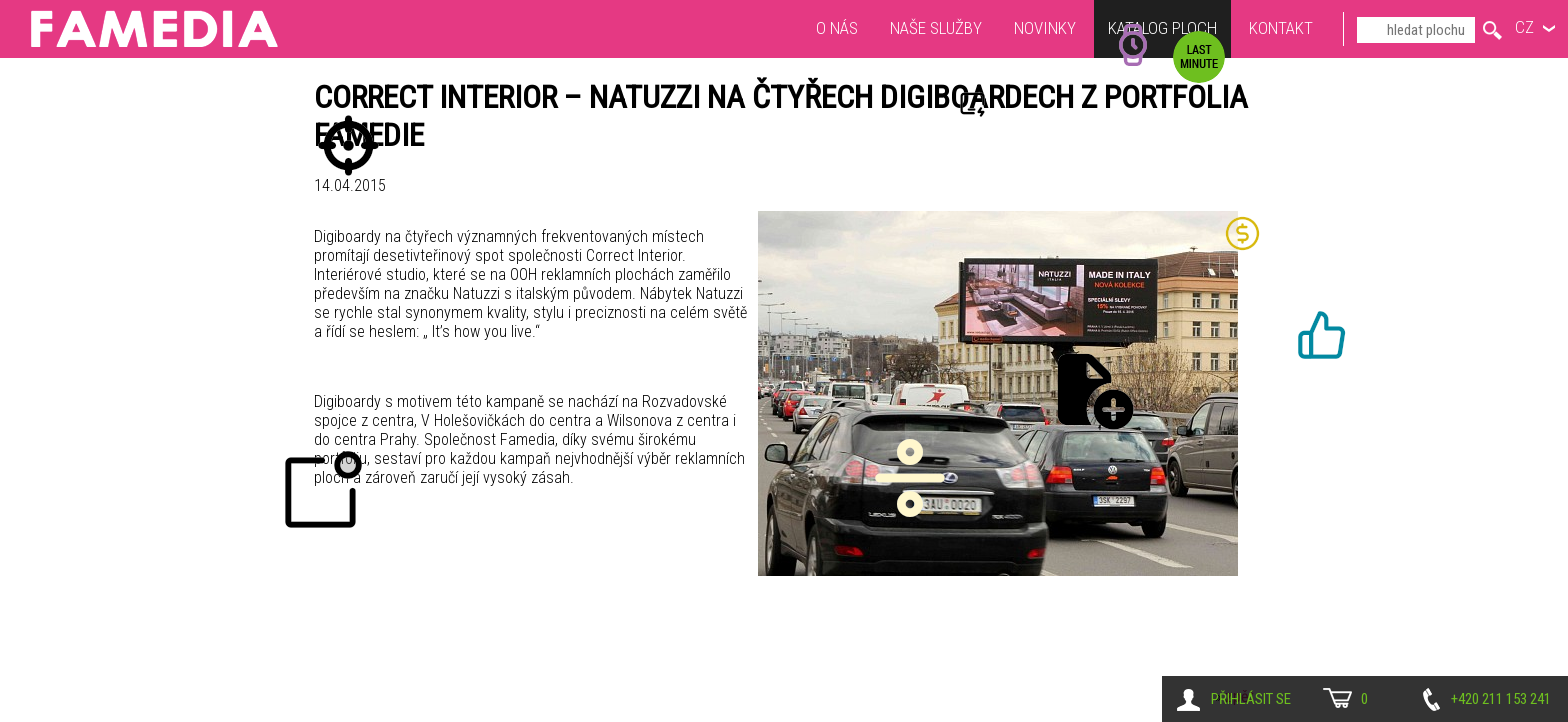  What do you see at coordinates (1242, 233) in the screenshot?
I see `view account balance or financial information` at bounding box center [1242, 233].